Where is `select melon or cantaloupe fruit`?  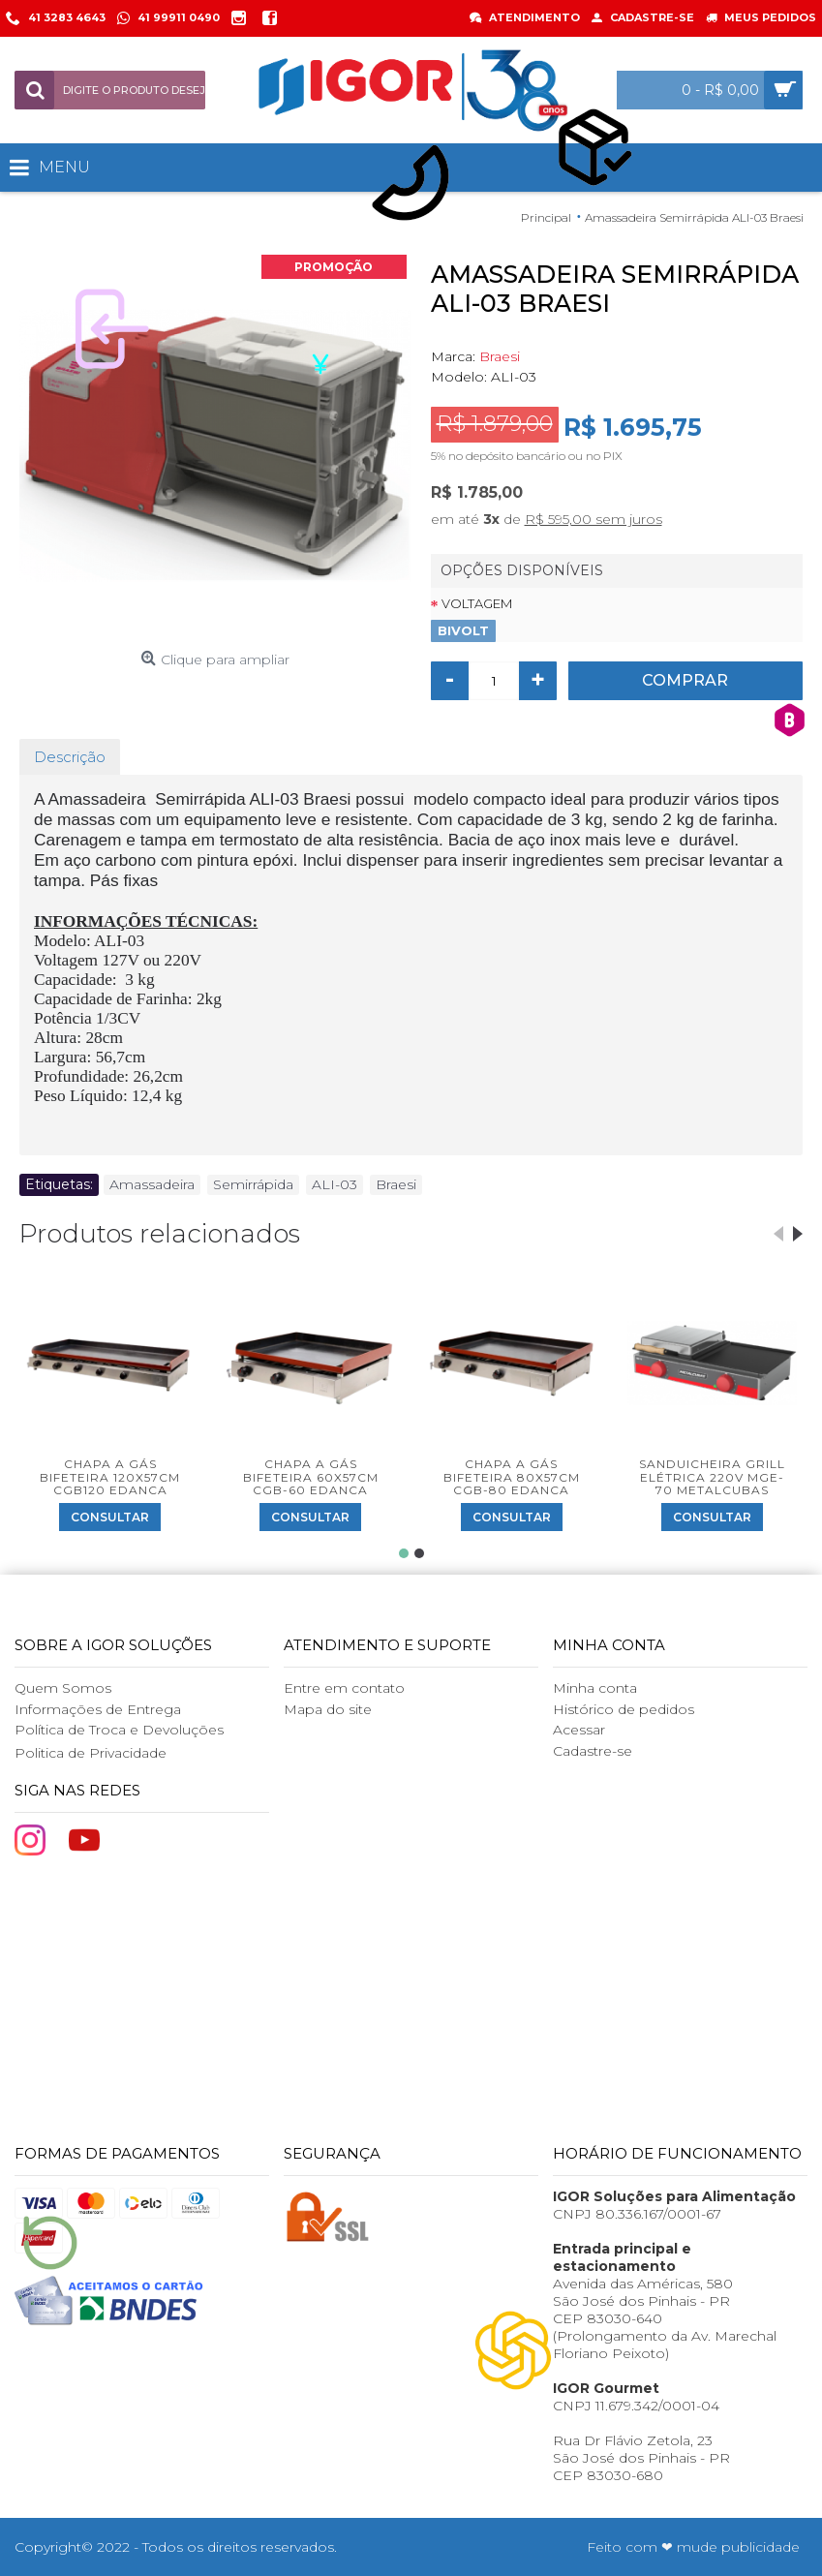 select melon or cantaloupe fruit is located at coordinates (412, 184).